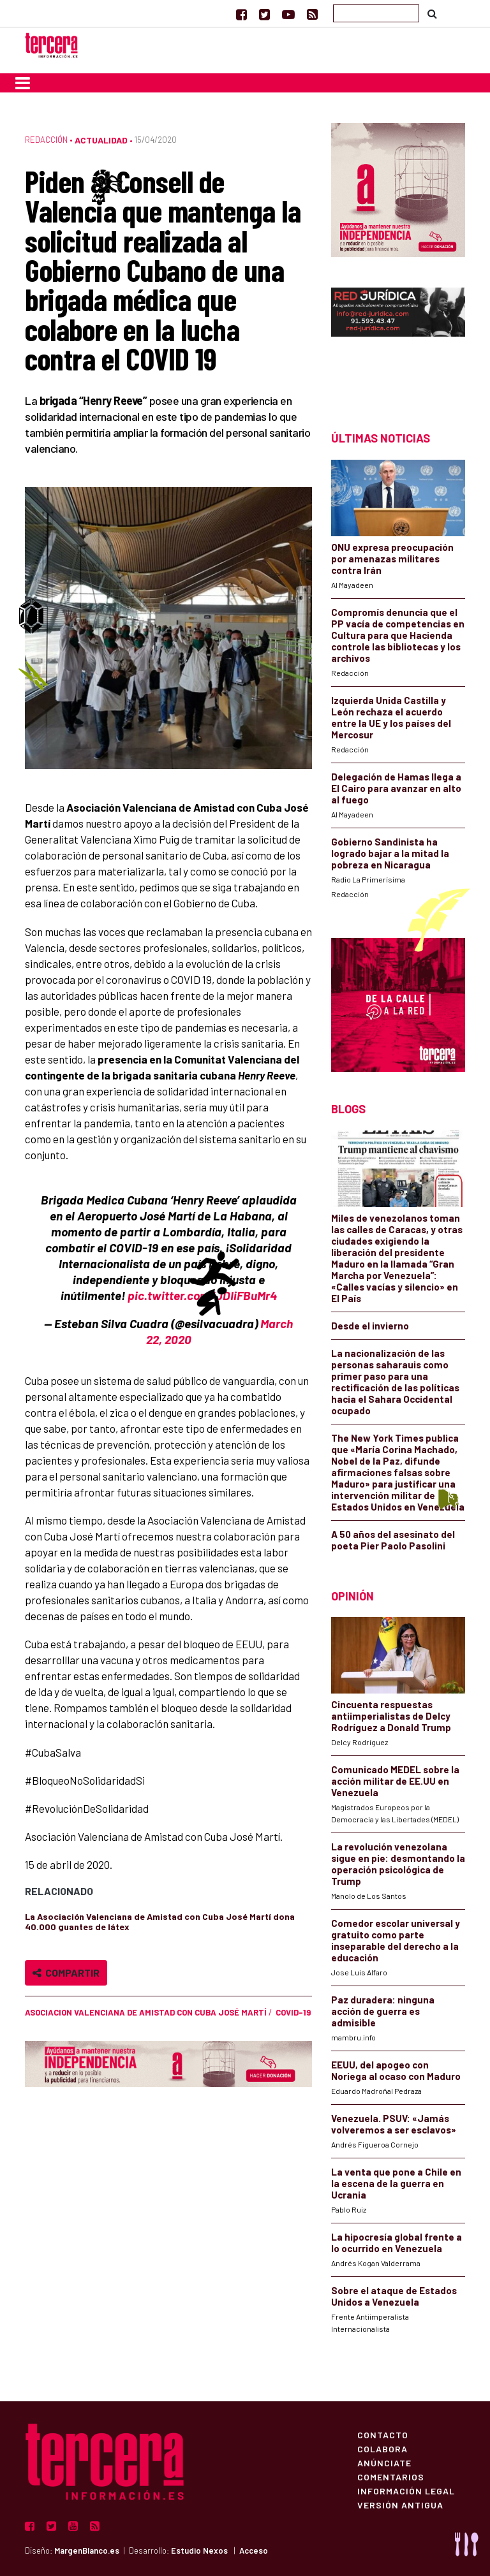  Describe the element at coordinates (31, 616) in the screenshot. I see `collect or spend in-game currency` at that location.